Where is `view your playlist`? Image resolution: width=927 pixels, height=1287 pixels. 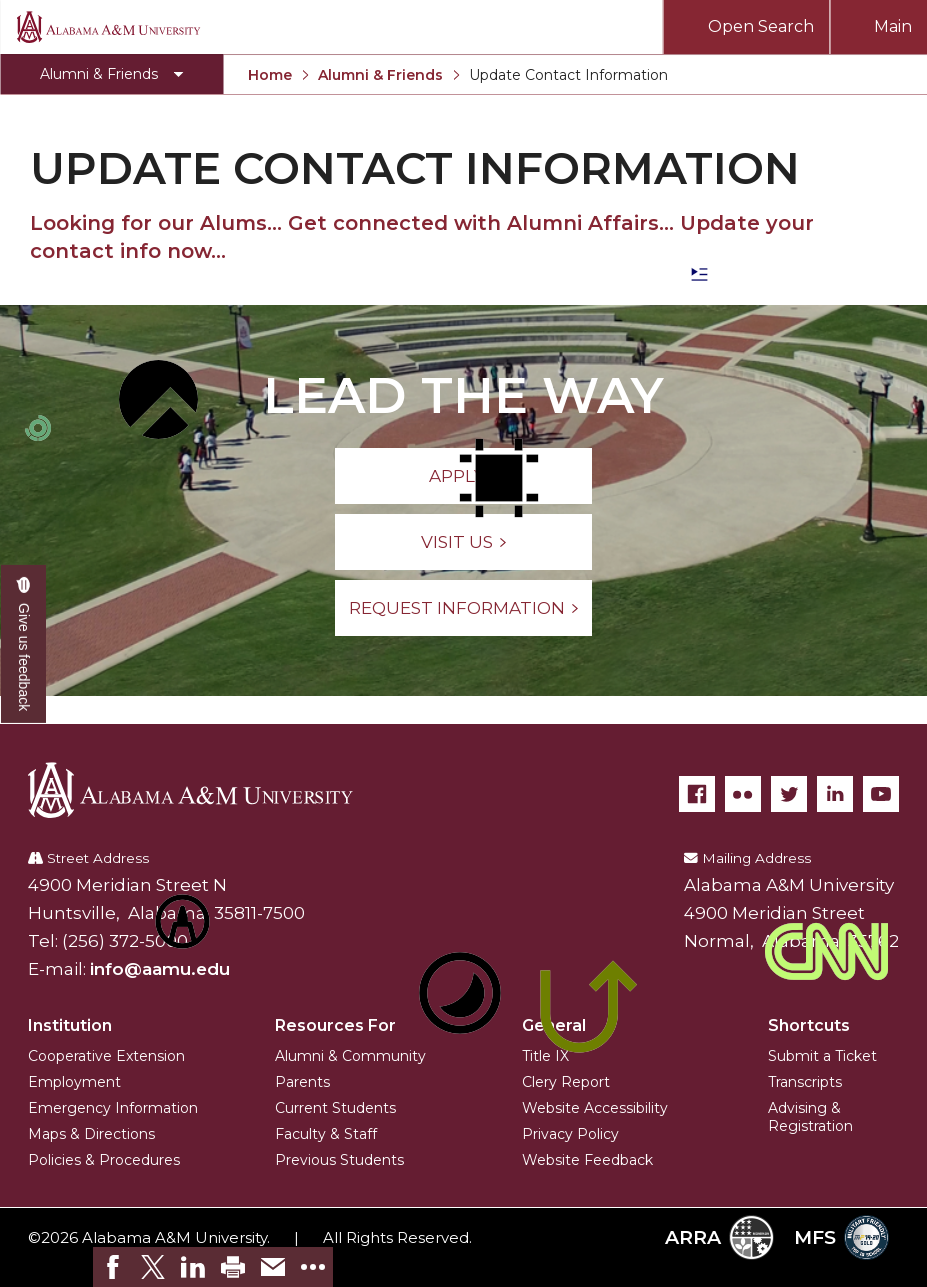 view your playlist is located at coordinates (699, 274).